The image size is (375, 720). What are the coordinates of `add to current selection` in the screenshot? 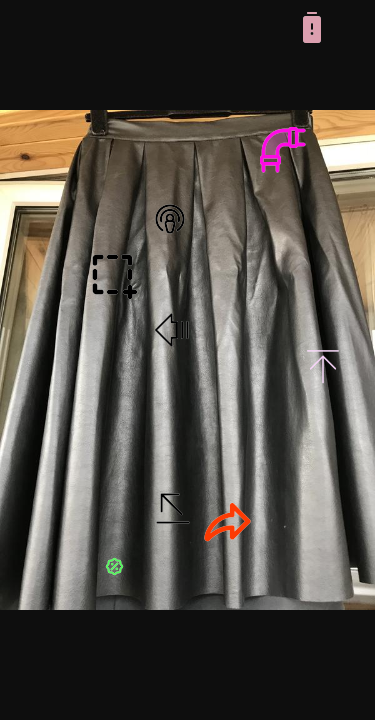 It's located at (112, 274).